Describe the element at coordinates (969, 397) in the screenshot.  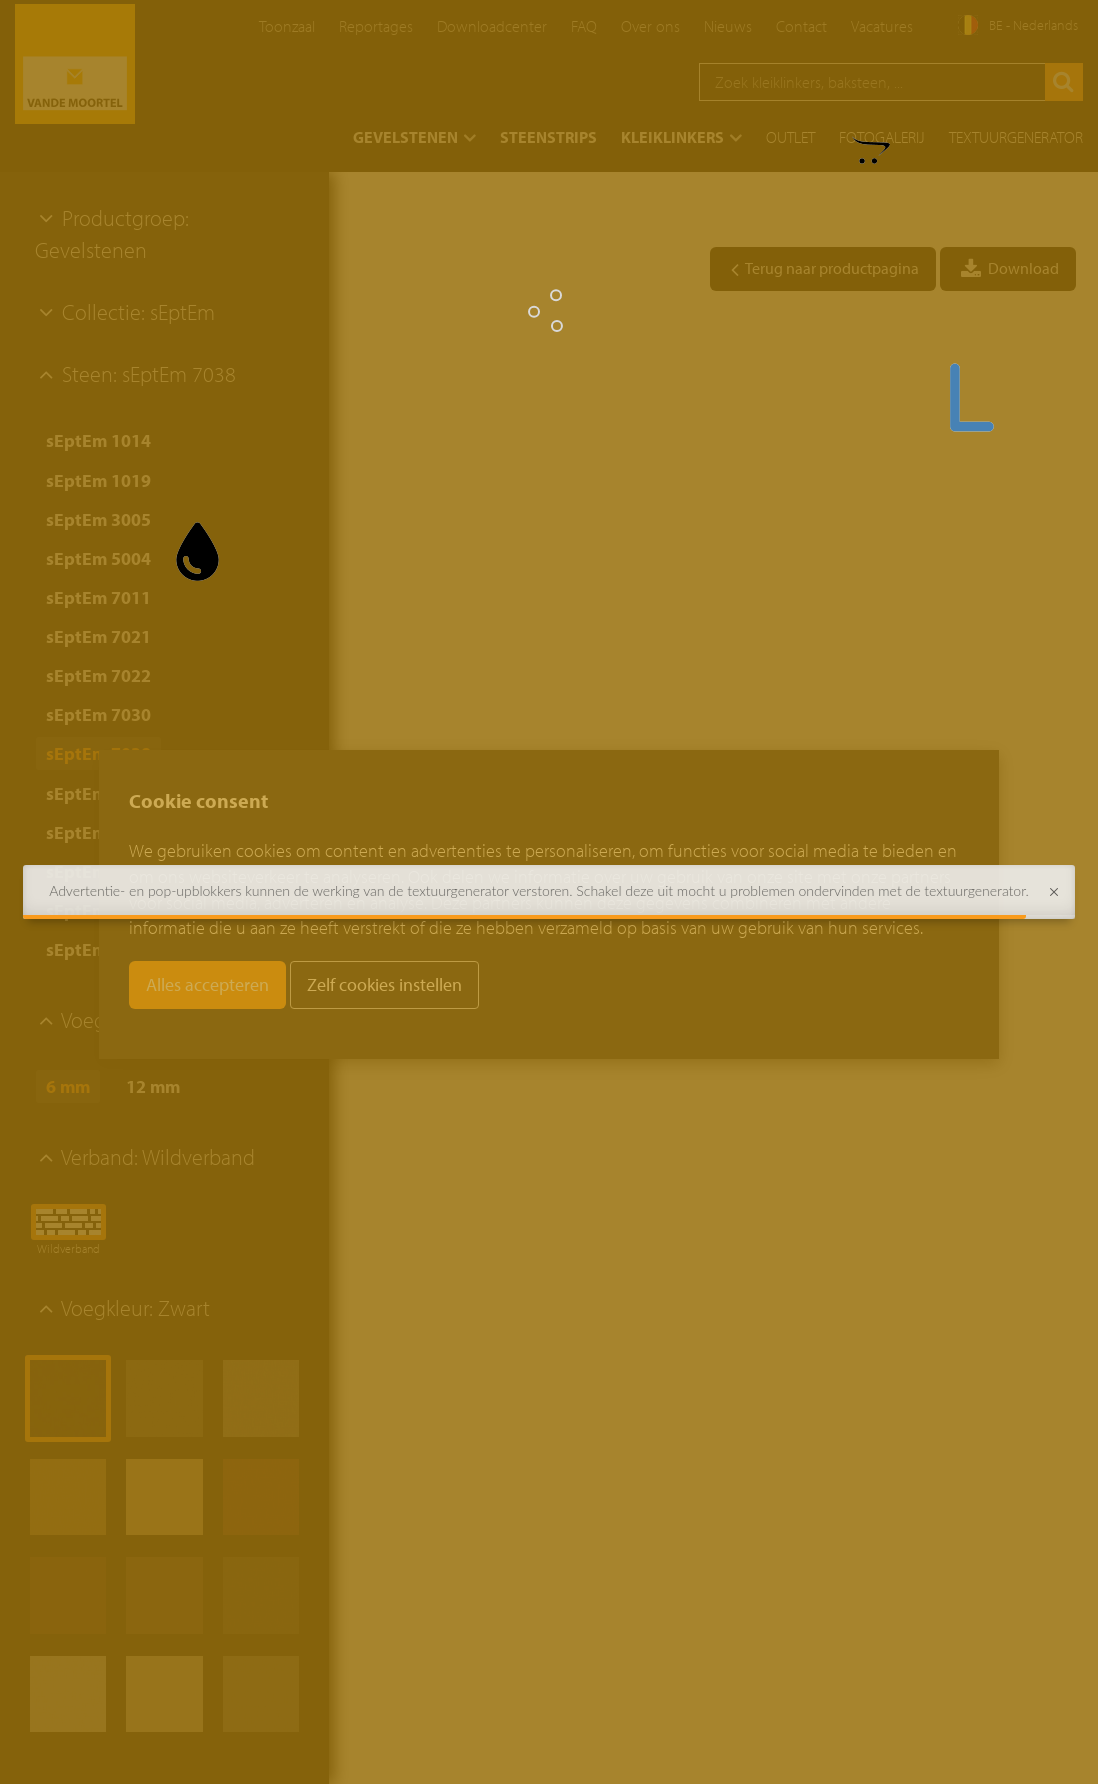
I see `indicates a label or list view option` at that location.